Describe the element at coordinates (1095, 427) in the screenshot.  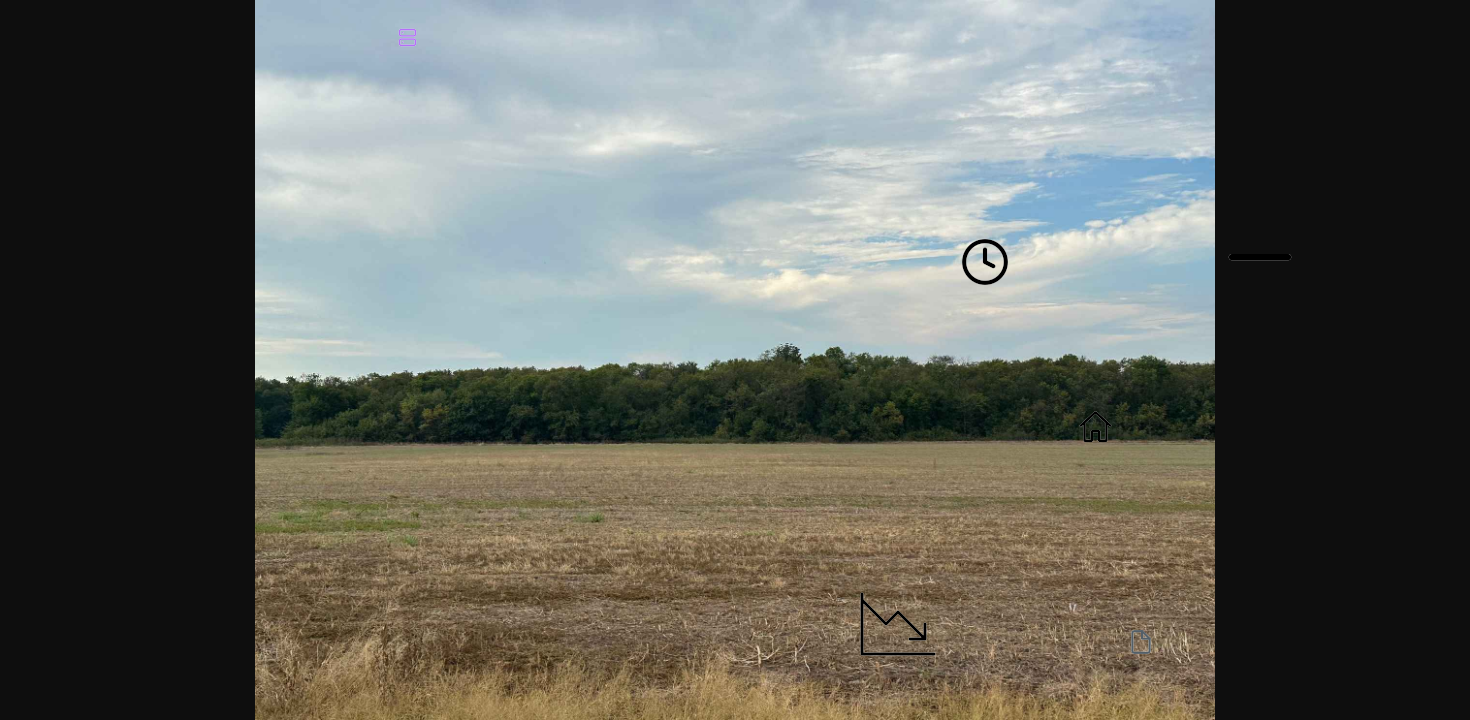
I see `navigate to the home screen` at that location.